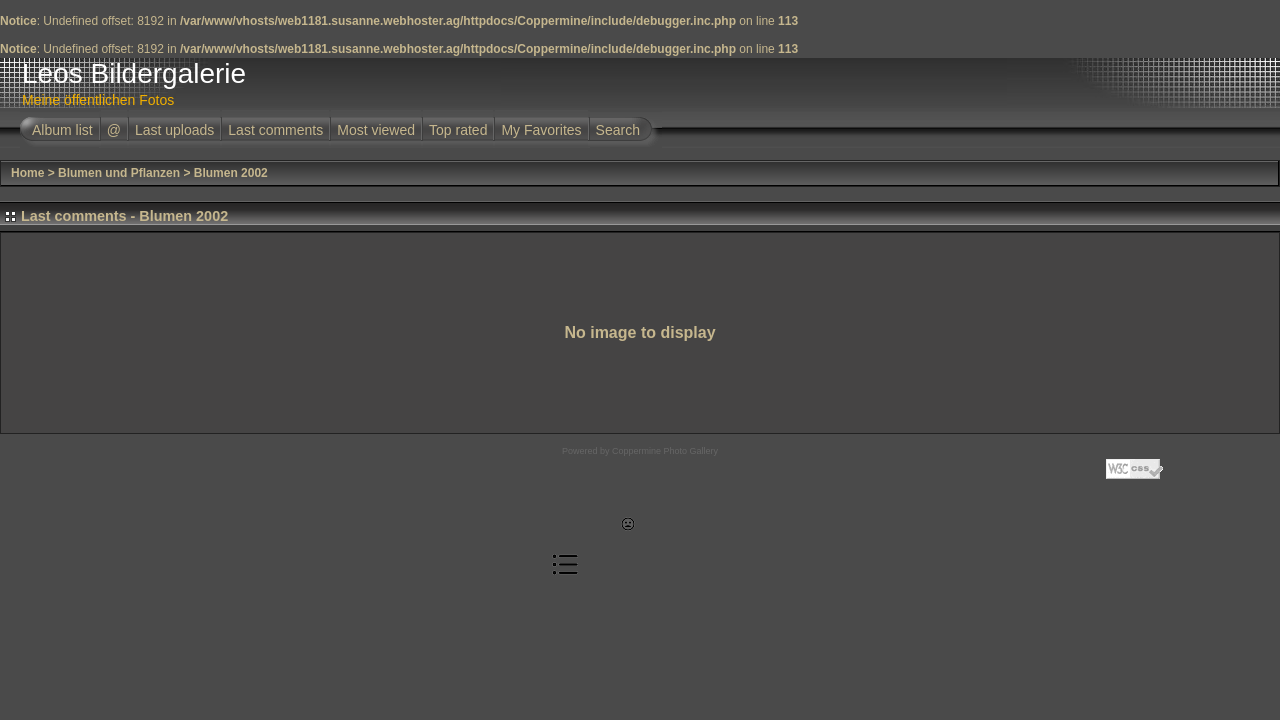 The image size is (1280, 720). Describe the element at coordinates (628, 524) in the screenshot. I see `rate experience as very dissatisfied` at that location.